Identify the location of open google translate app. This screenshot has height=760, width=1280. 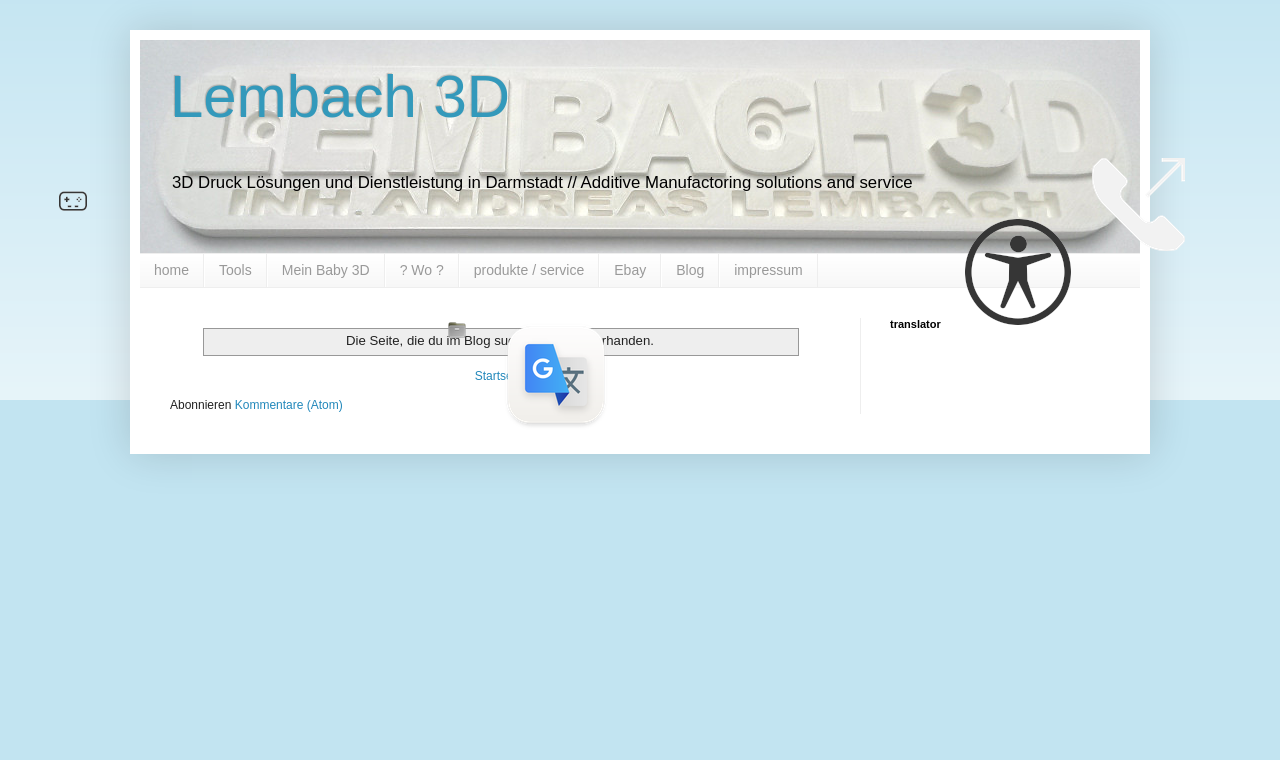
(556, 375).